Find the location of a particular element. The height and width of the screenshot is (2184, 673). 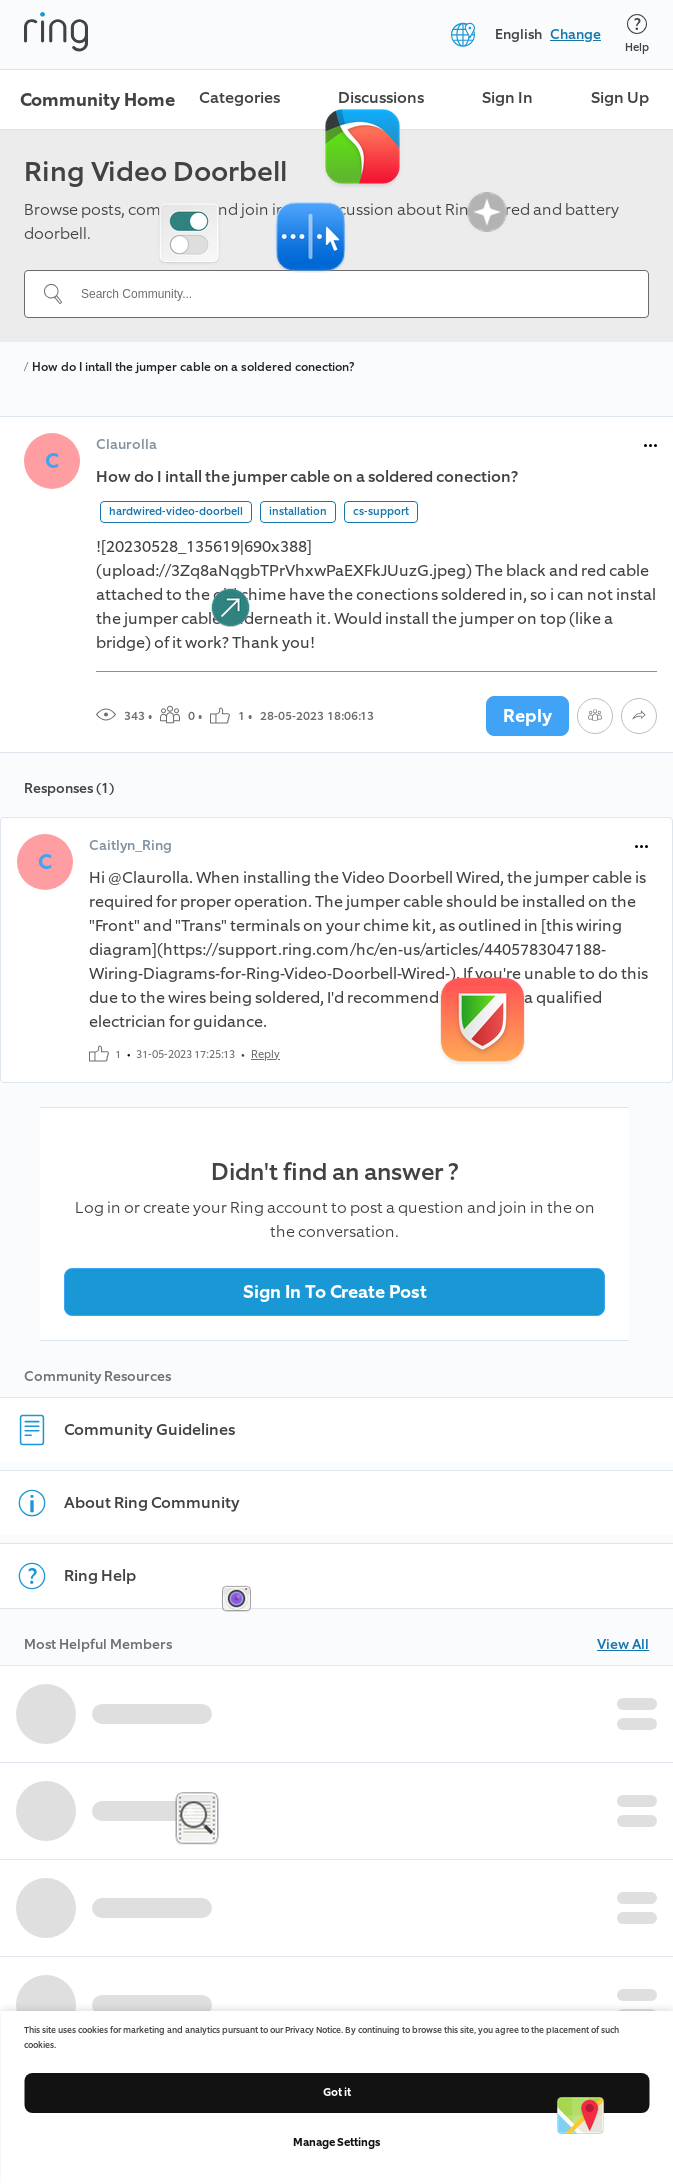

open the camera app is located at coordinates (236, 1598).